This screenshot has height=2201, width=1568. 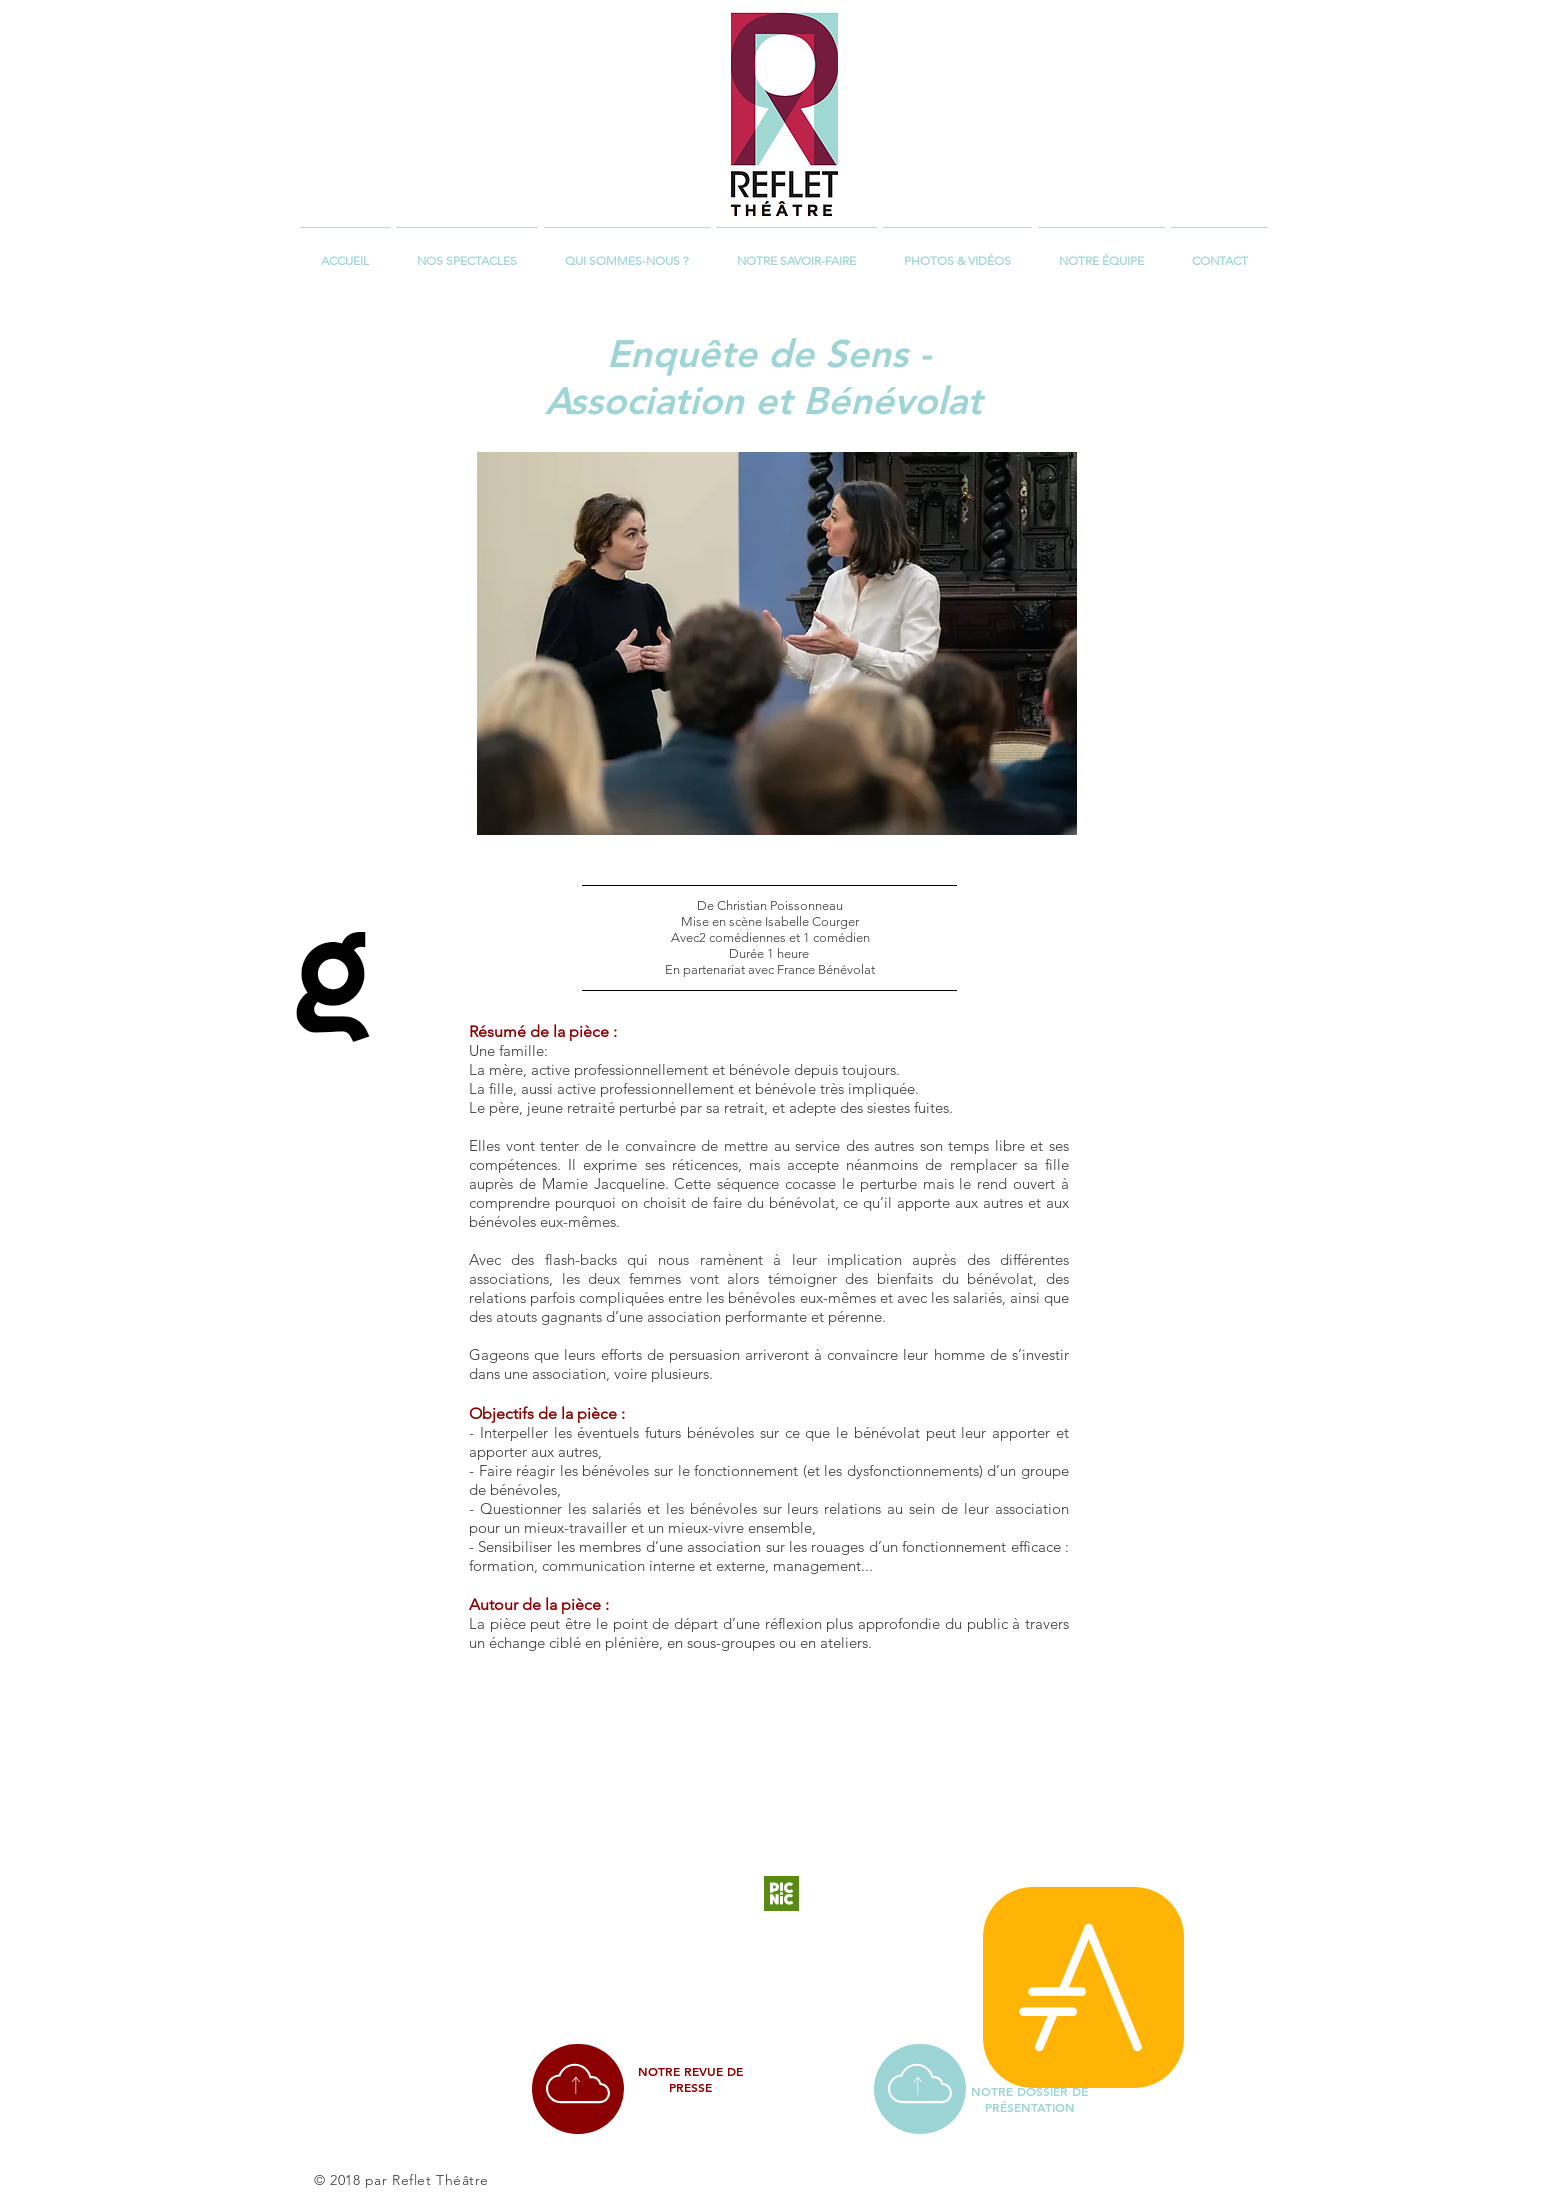 What do you see at coordinates (333, 987) in the screenshot?
I see `open Kagi search engine` at bounding box center [333, 987].